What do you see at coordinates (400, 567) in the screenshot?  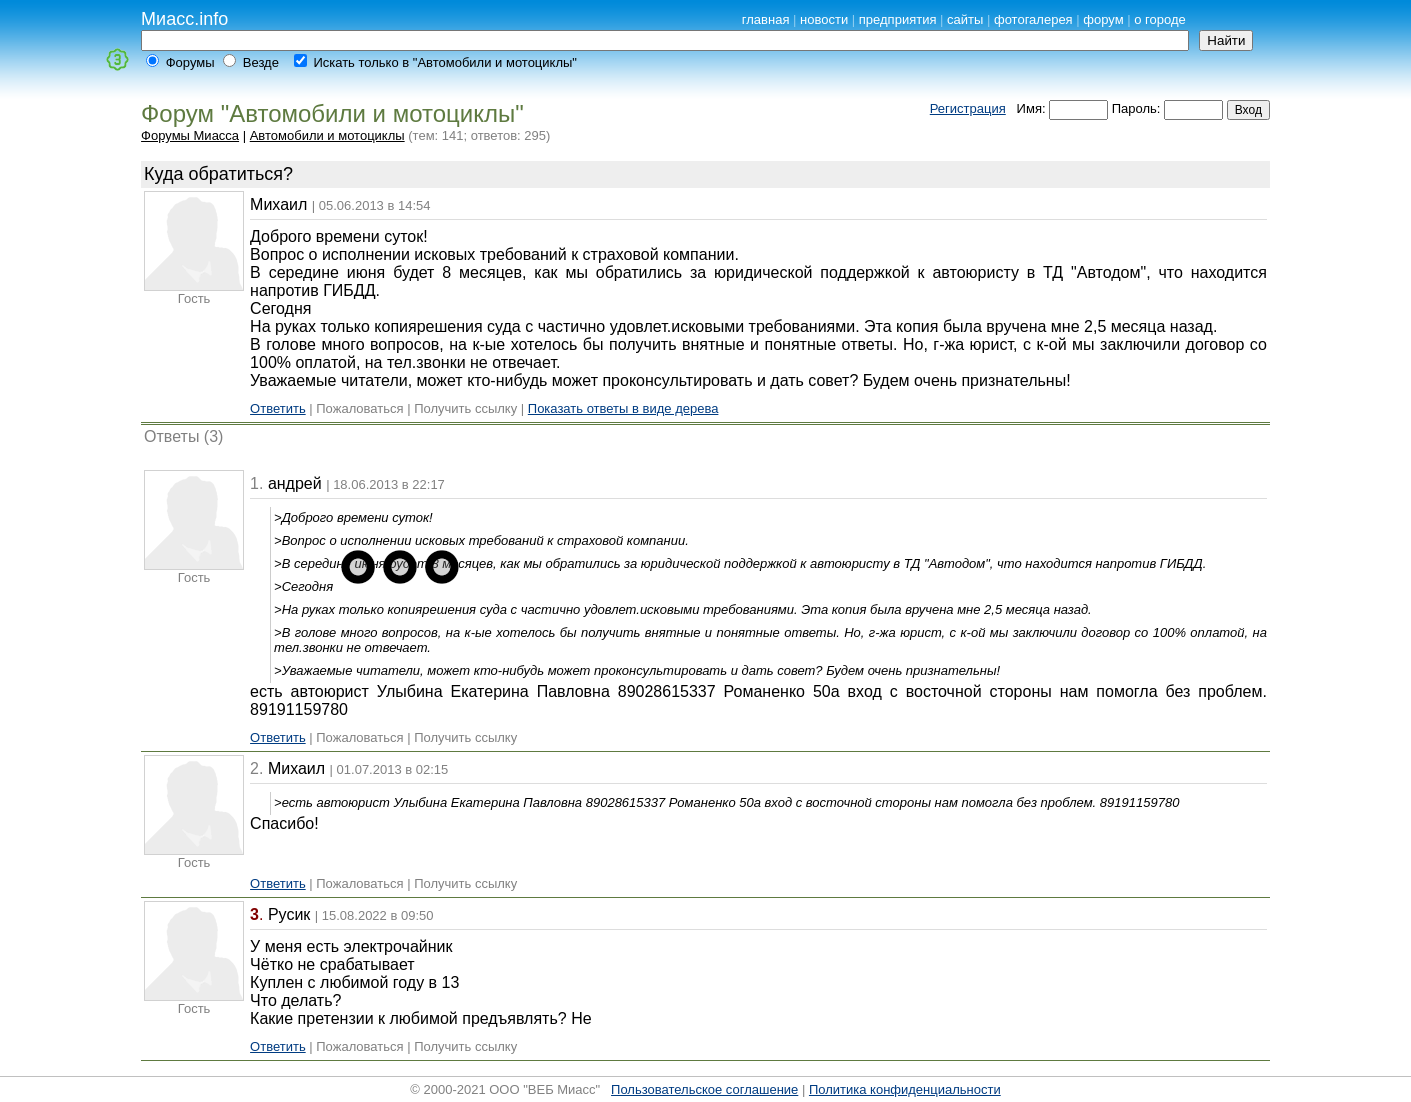 I see `open more options menu` at bounding box center [400, 567].